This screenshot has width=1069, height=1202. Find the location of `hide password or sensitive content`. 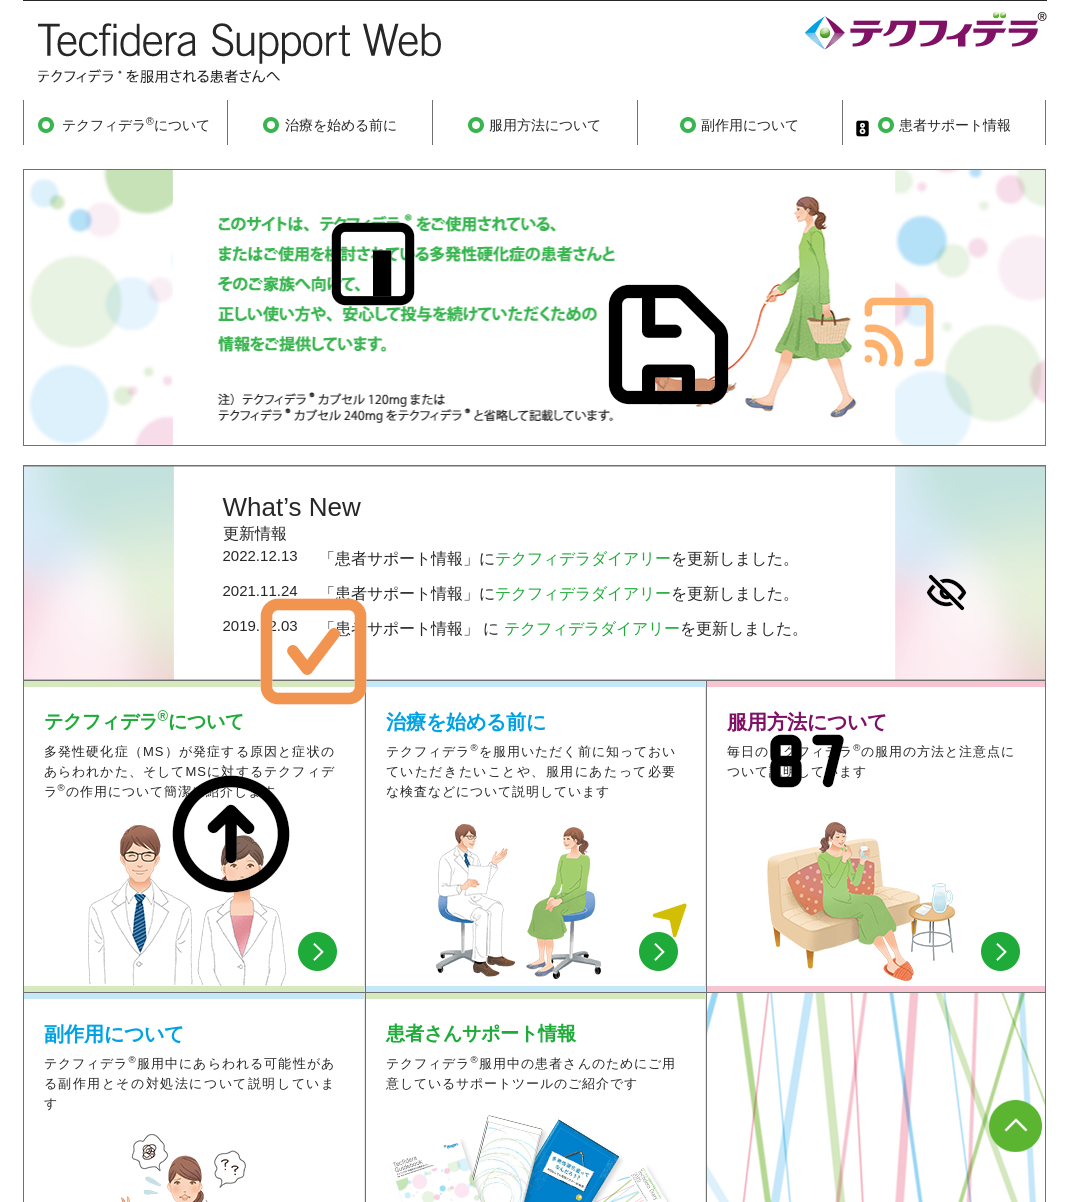

hide password or sensitive content is located at coordinates (946, 592).